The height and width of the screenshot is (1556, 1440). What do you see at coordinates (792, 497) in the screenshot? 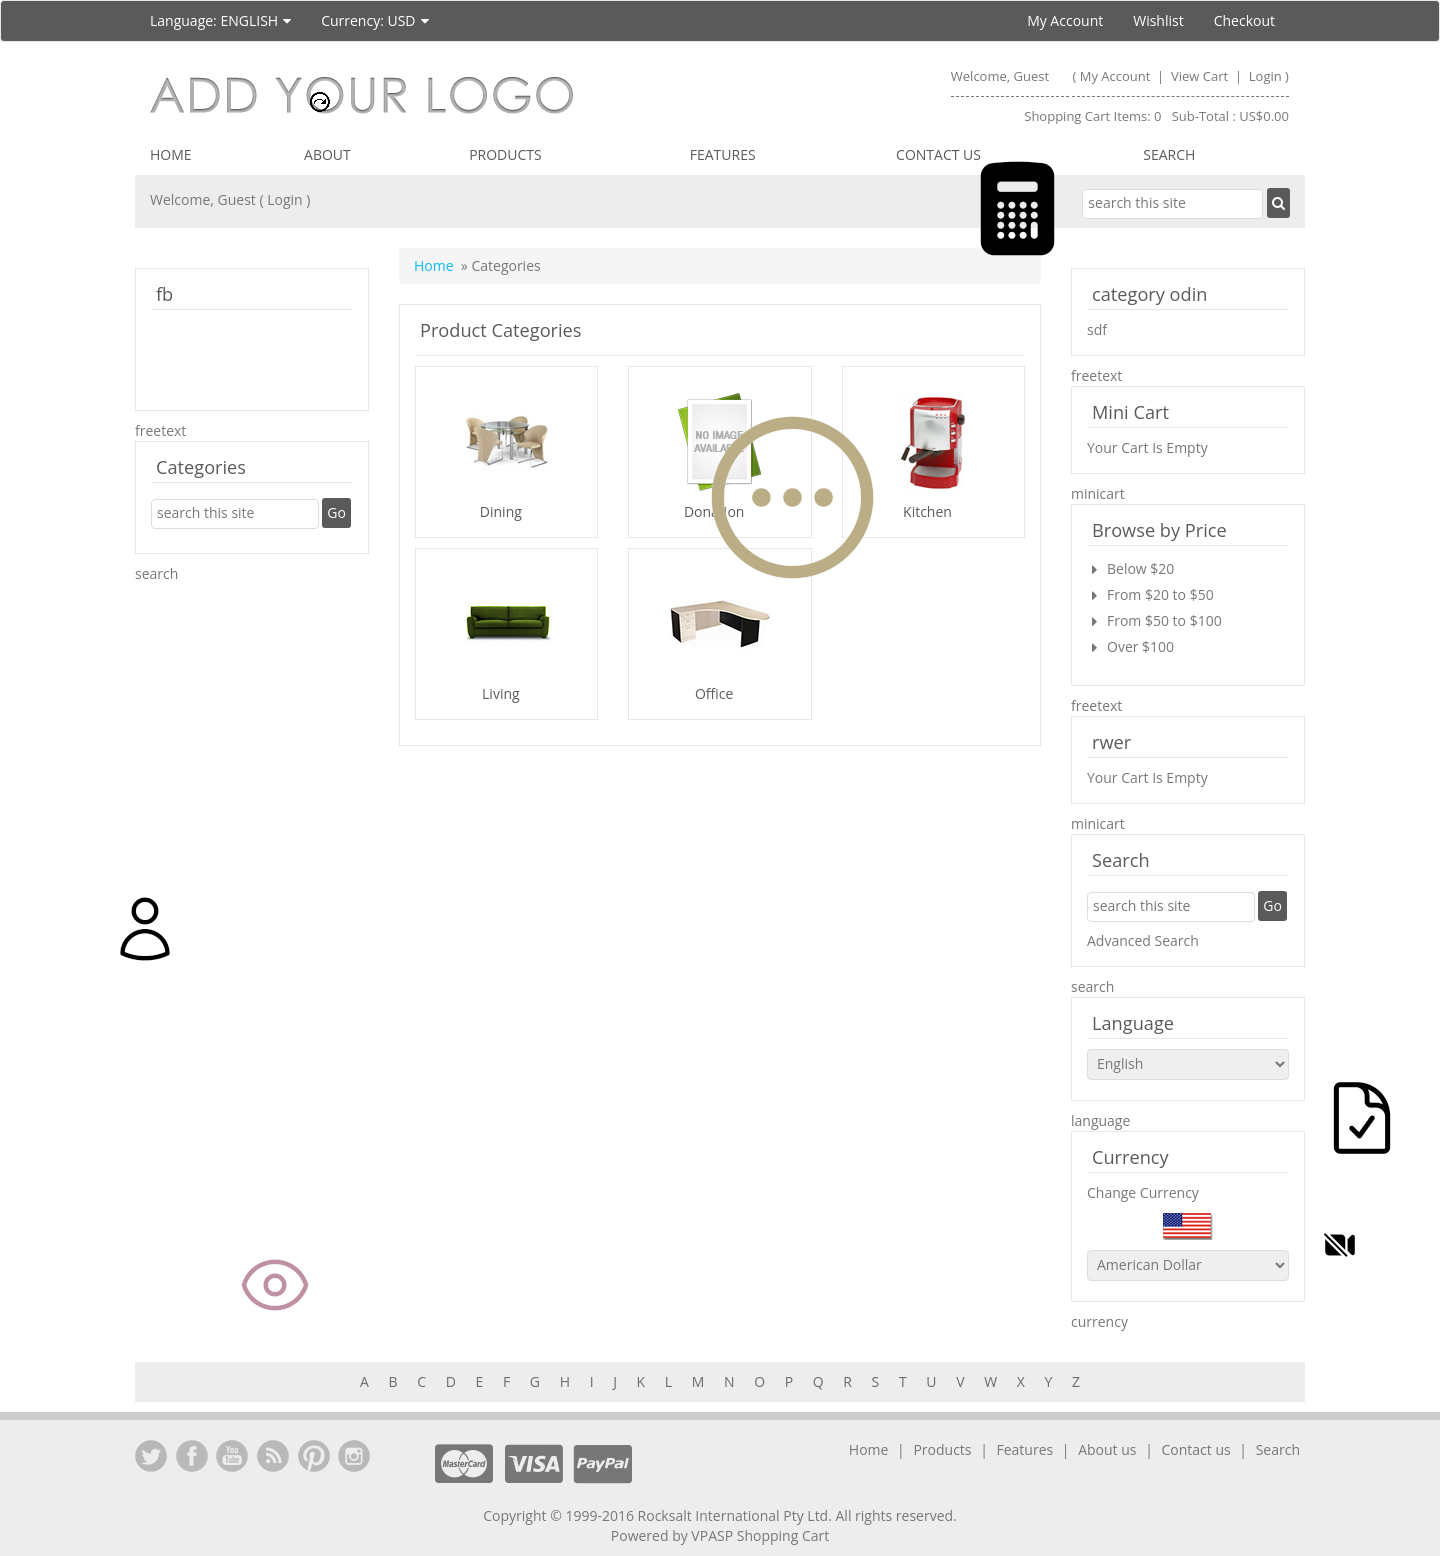
I see `view more options` at bounding box center [792, 497].